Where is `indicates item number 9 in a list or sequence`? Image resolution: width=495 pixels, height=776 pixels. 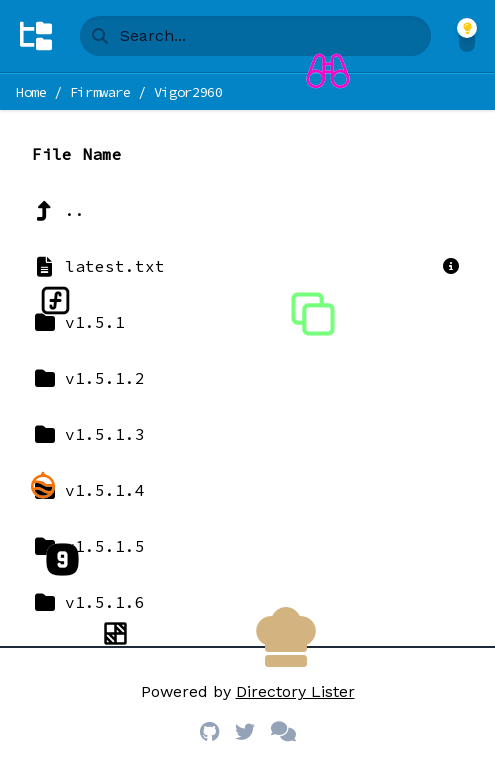 indicates item number 9 in a list or sequence is located at coordinates (62, 559).